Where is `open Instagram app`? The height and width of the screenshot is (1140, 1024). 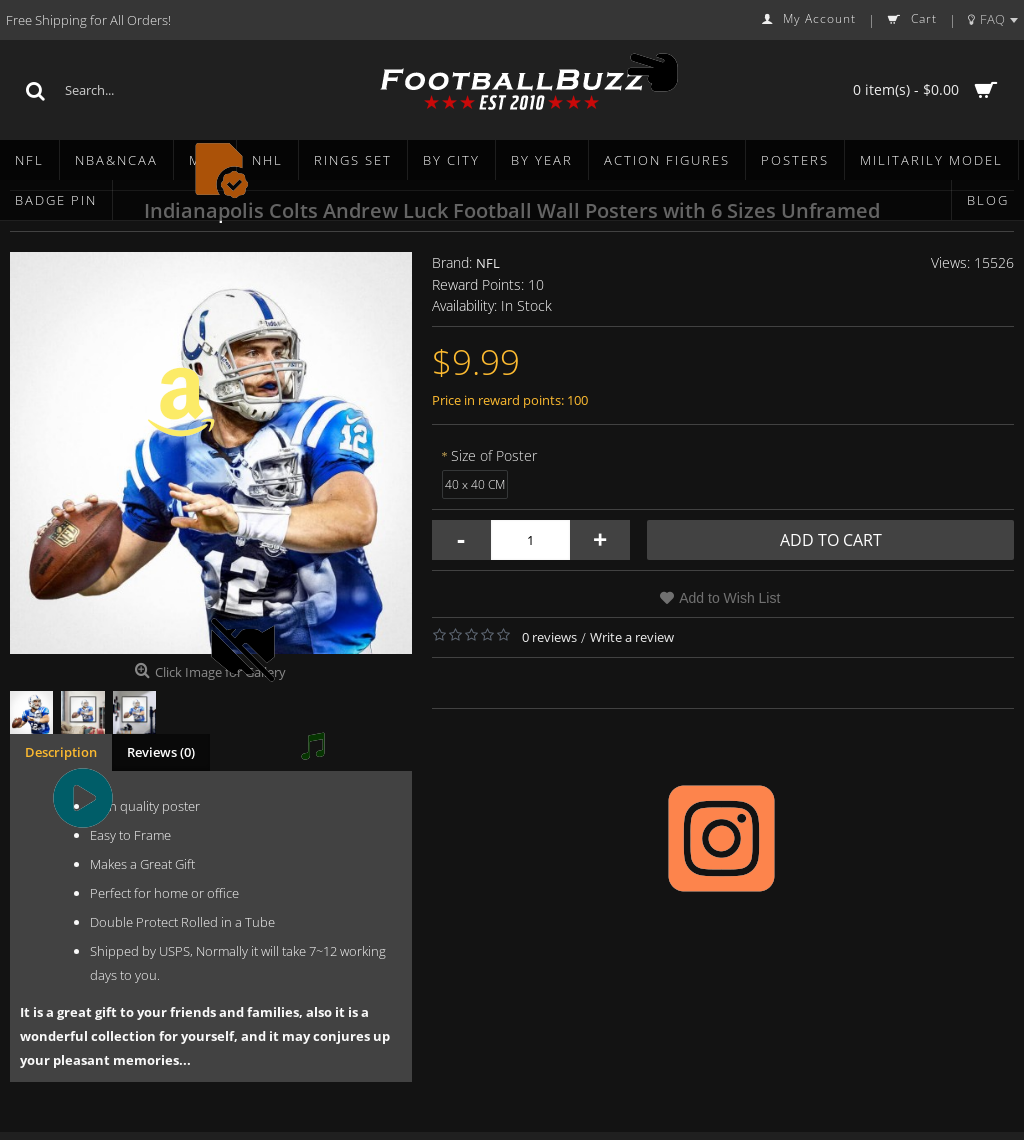
open Instagram app is located at coordinates (721, 838).